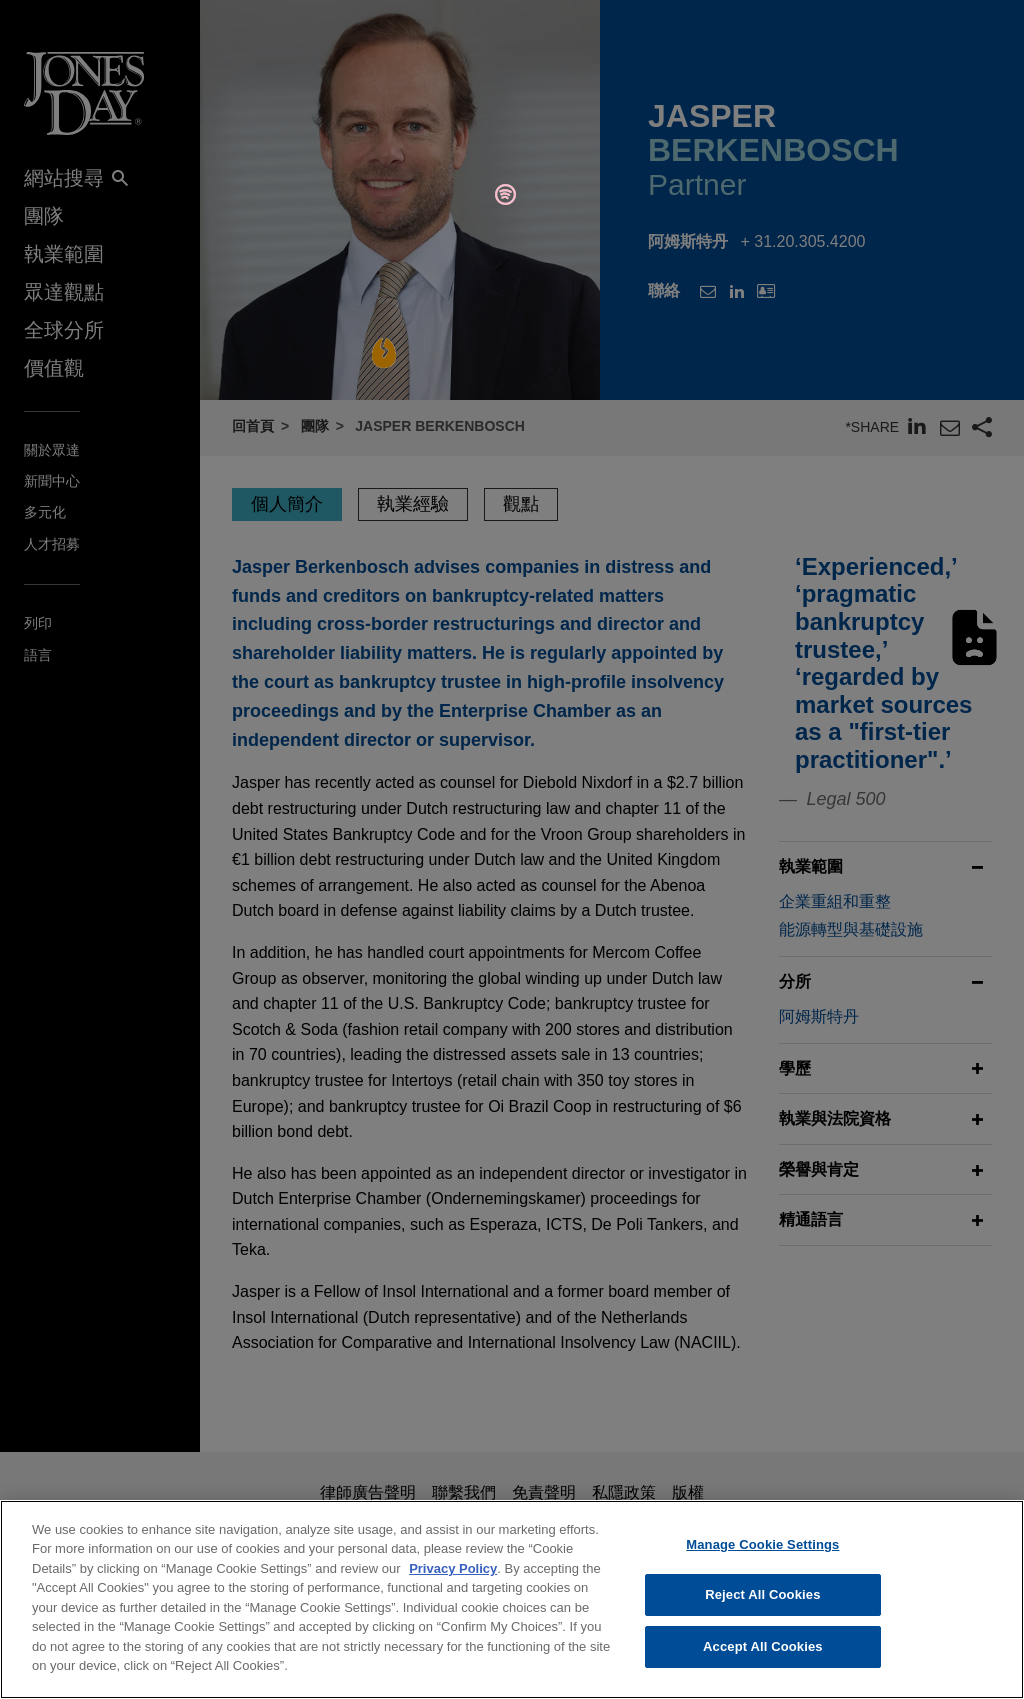  What do you see at coordinates (384, 353) in the screenshot?
I see `indicates a broken or damaged item` at bounding box center [384, 353].